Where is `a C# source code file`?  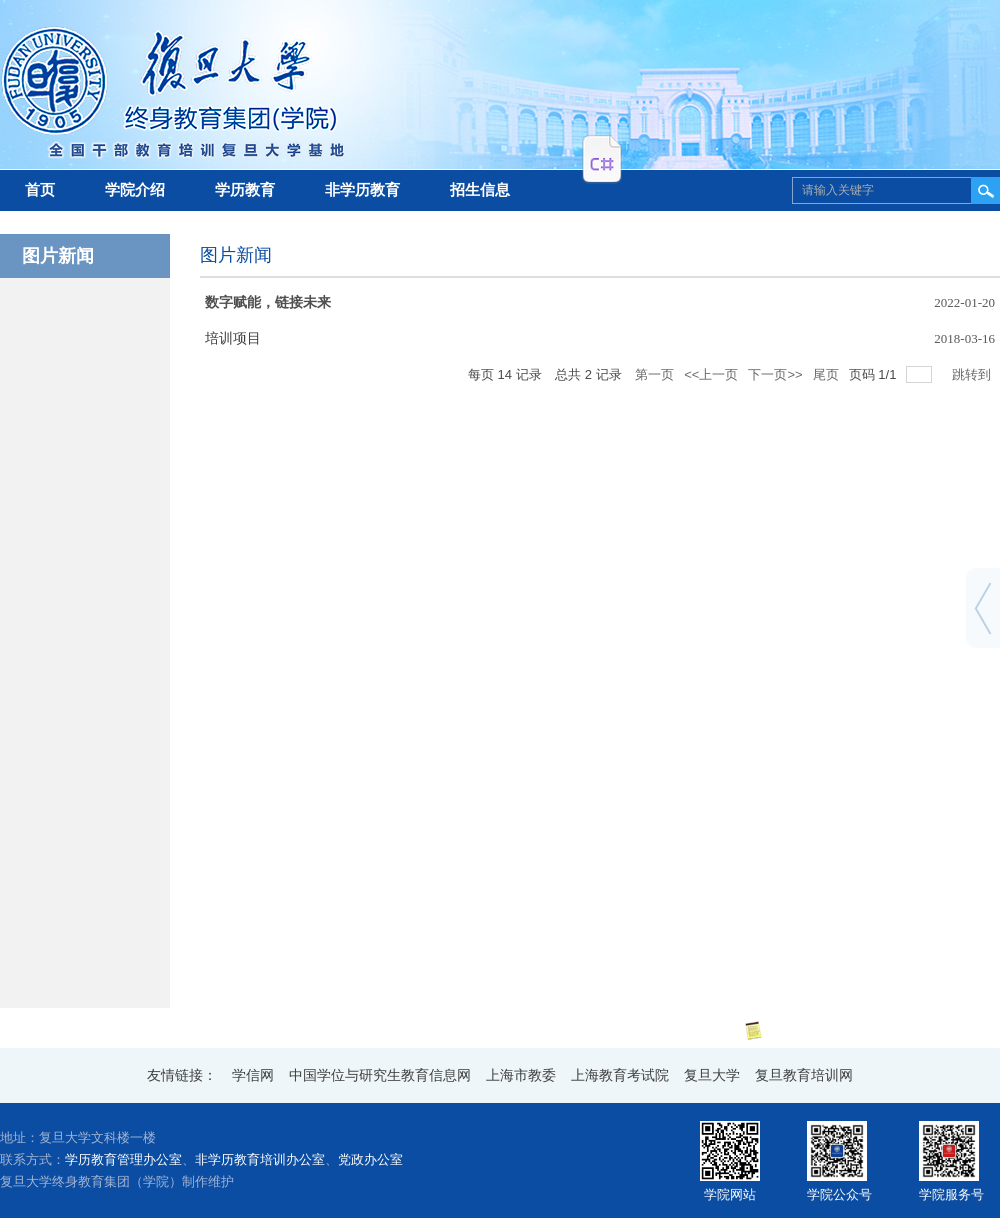 a C# source code file is located at coordinates (602, 159).